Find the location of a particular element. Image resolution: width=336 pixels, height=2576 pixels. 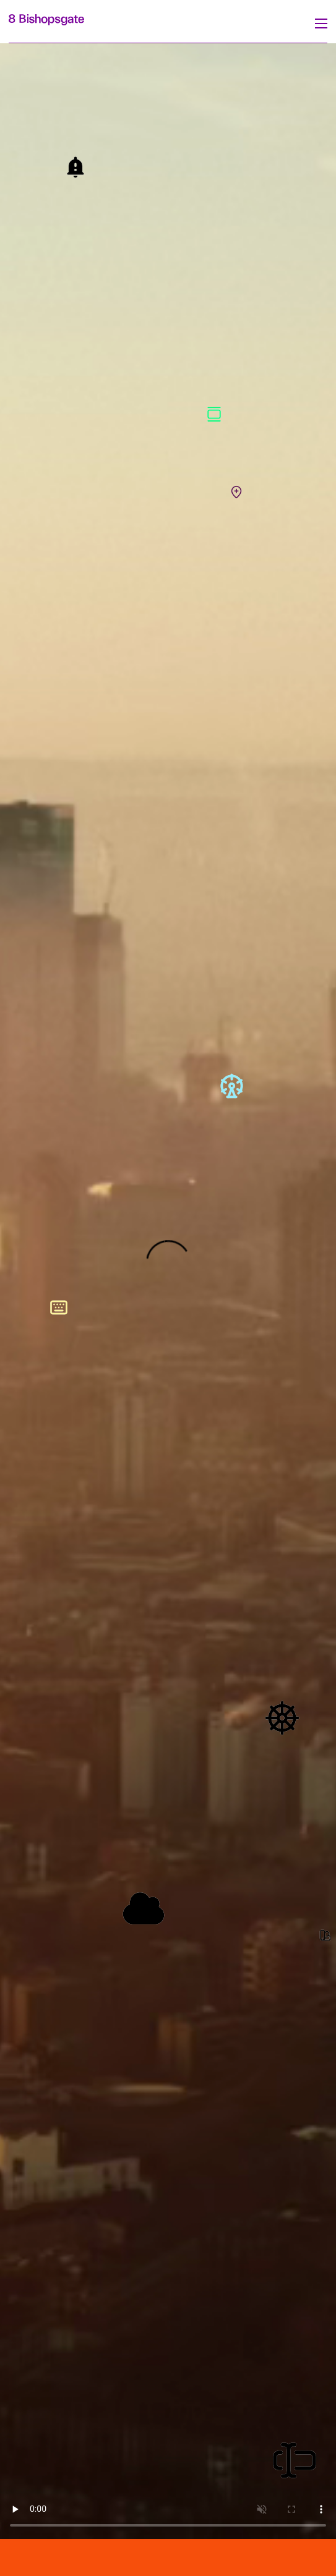

view images in a vertical gallery layout is located at coordinates (214, 414).